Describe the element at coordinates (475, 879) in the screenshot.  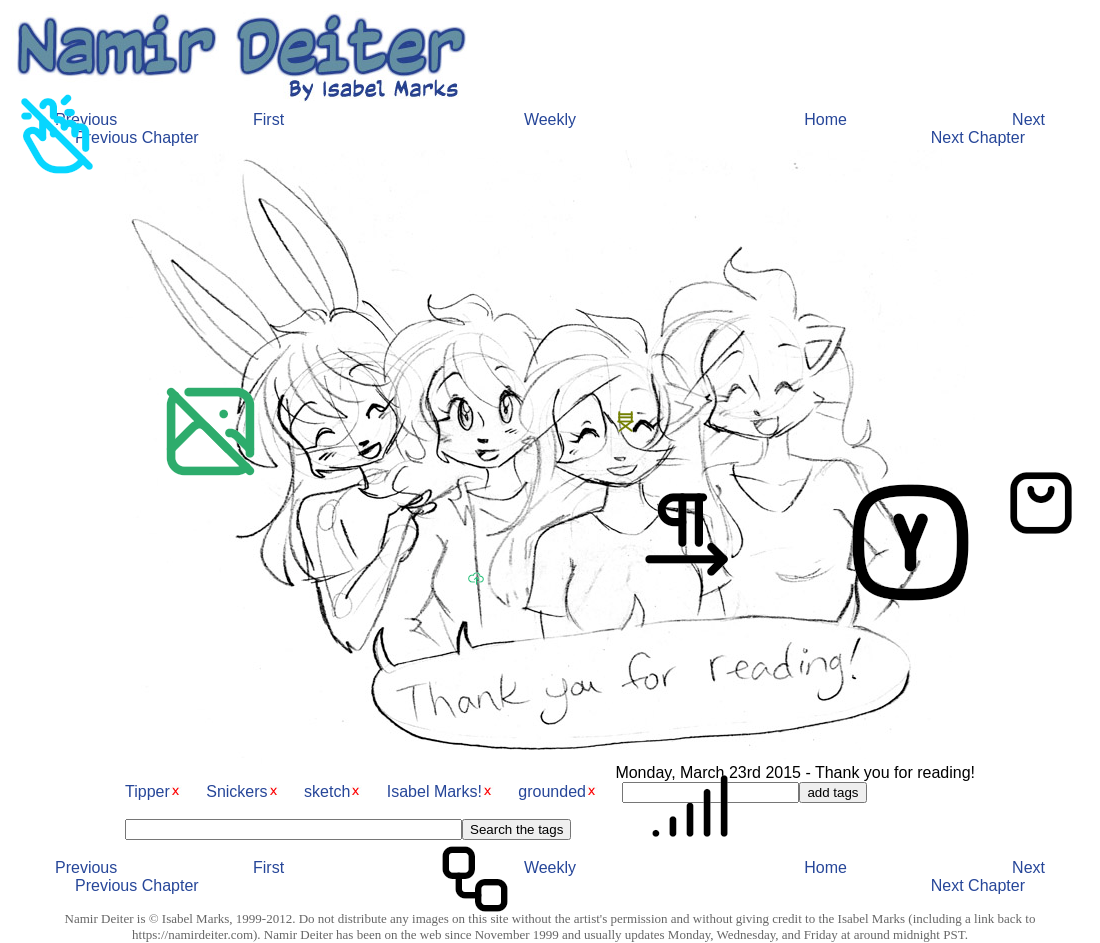
I see `view or manage workflow automation` at that location.